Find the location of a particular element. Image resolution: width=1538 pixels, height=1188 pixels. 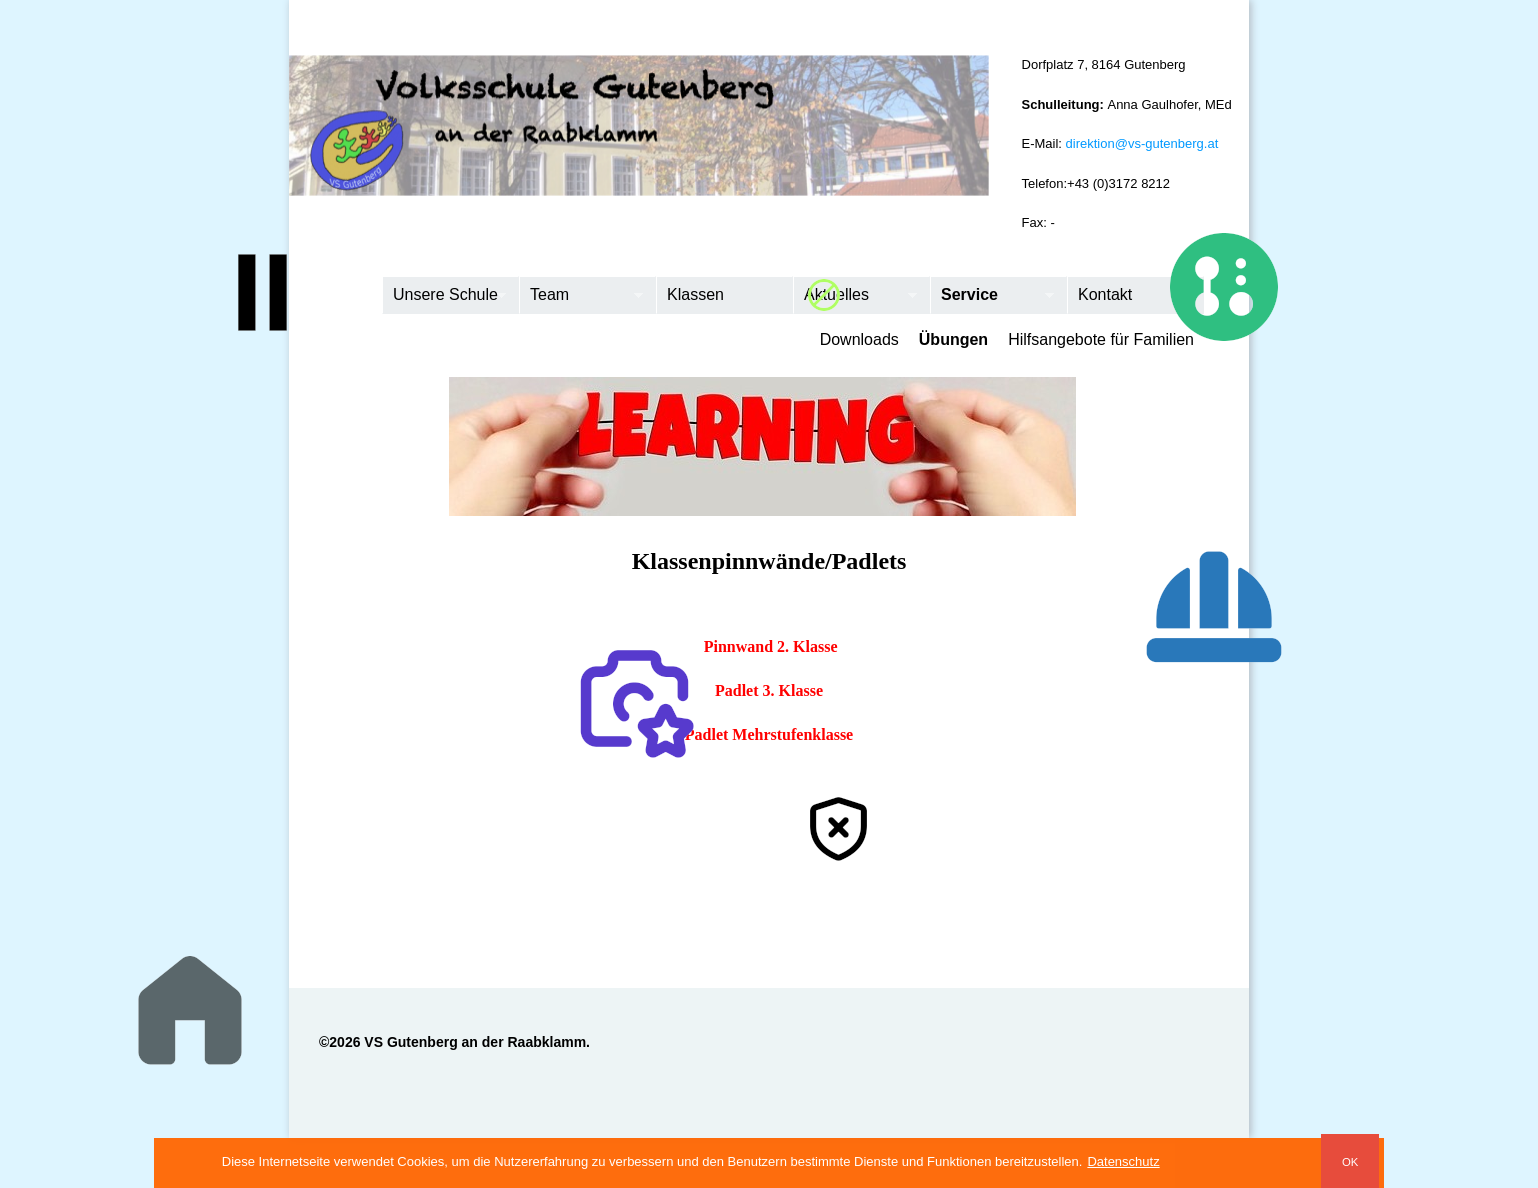

mark a photo as favorite is located at coordinates (634, 698).